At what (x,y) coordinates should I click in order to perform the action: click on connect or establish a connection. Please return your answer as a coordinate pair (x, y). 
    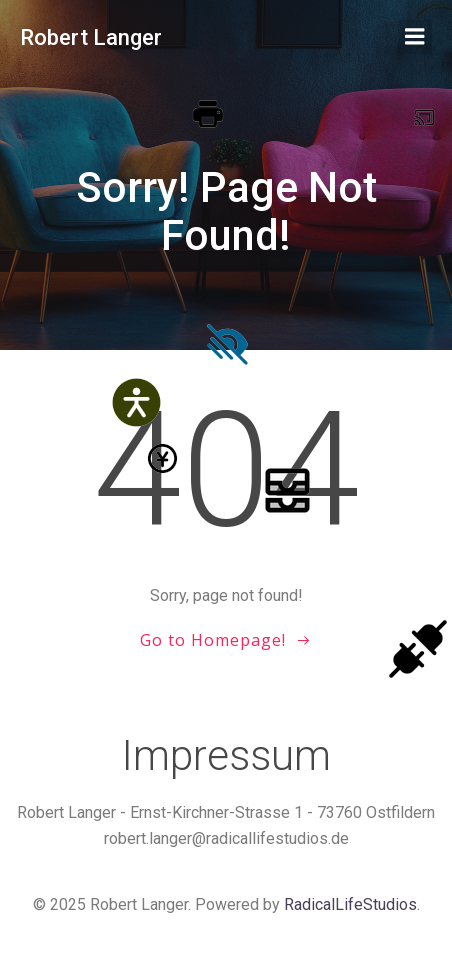
    Looking at the image, I should click on (418, 649).